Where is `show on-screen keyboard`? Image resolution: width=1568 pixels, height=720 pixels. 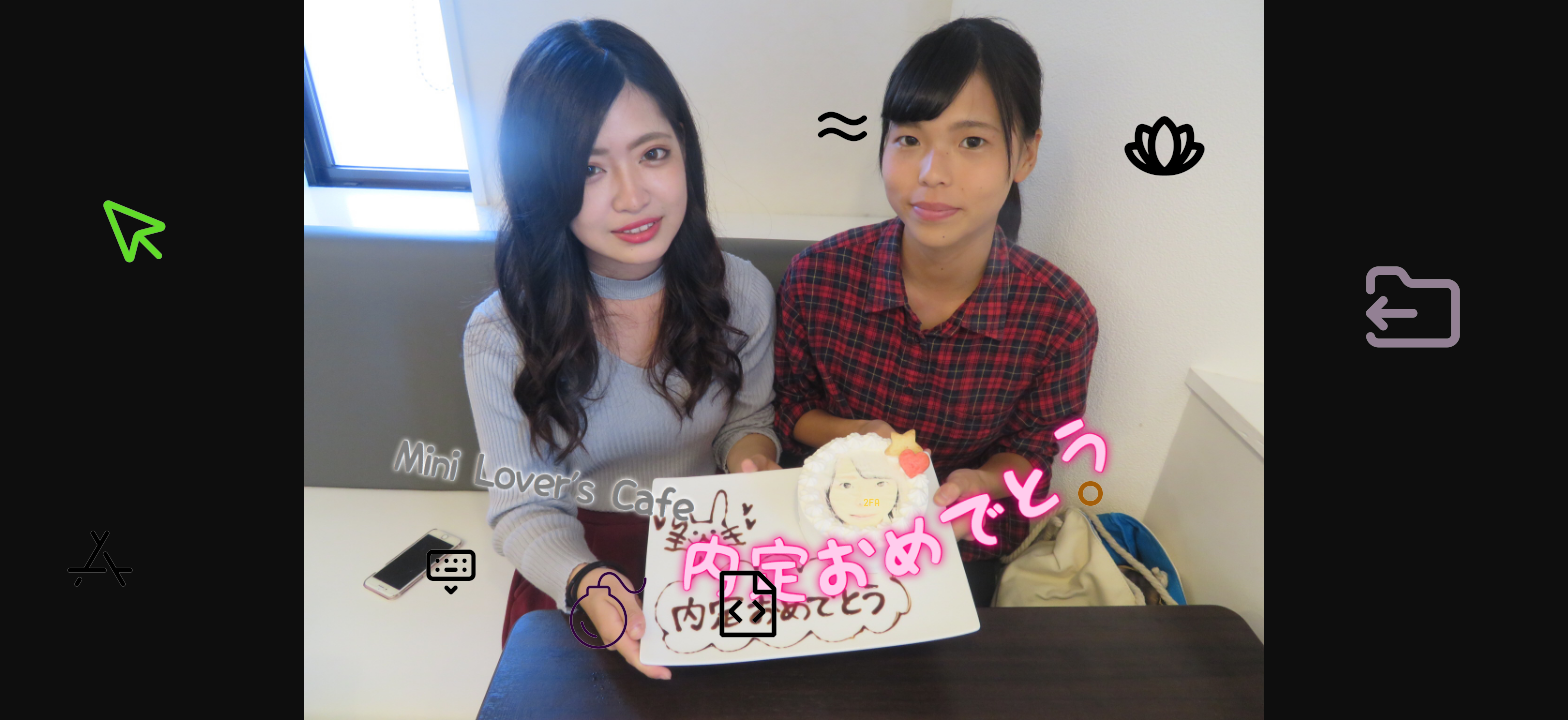 show on-screen keyboard is located at coordinates (451, 572).